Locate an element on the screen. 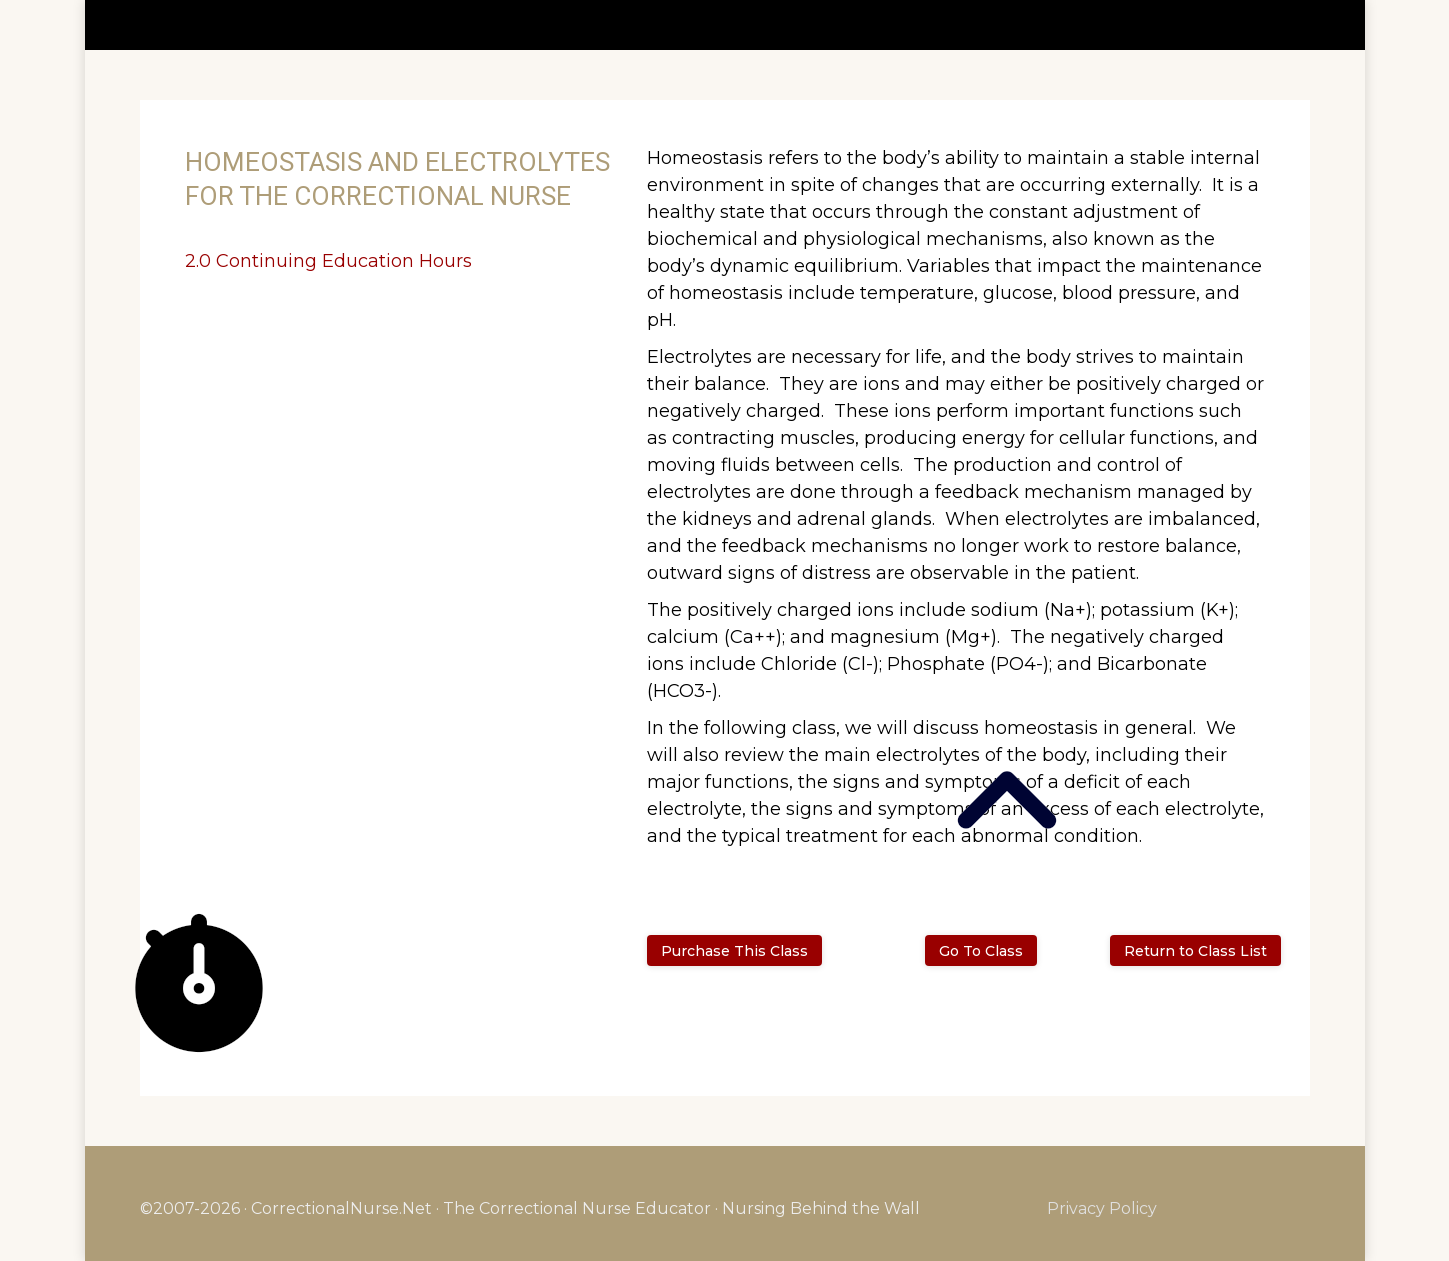  start or stop a timer is located at coordinates (199, 983).